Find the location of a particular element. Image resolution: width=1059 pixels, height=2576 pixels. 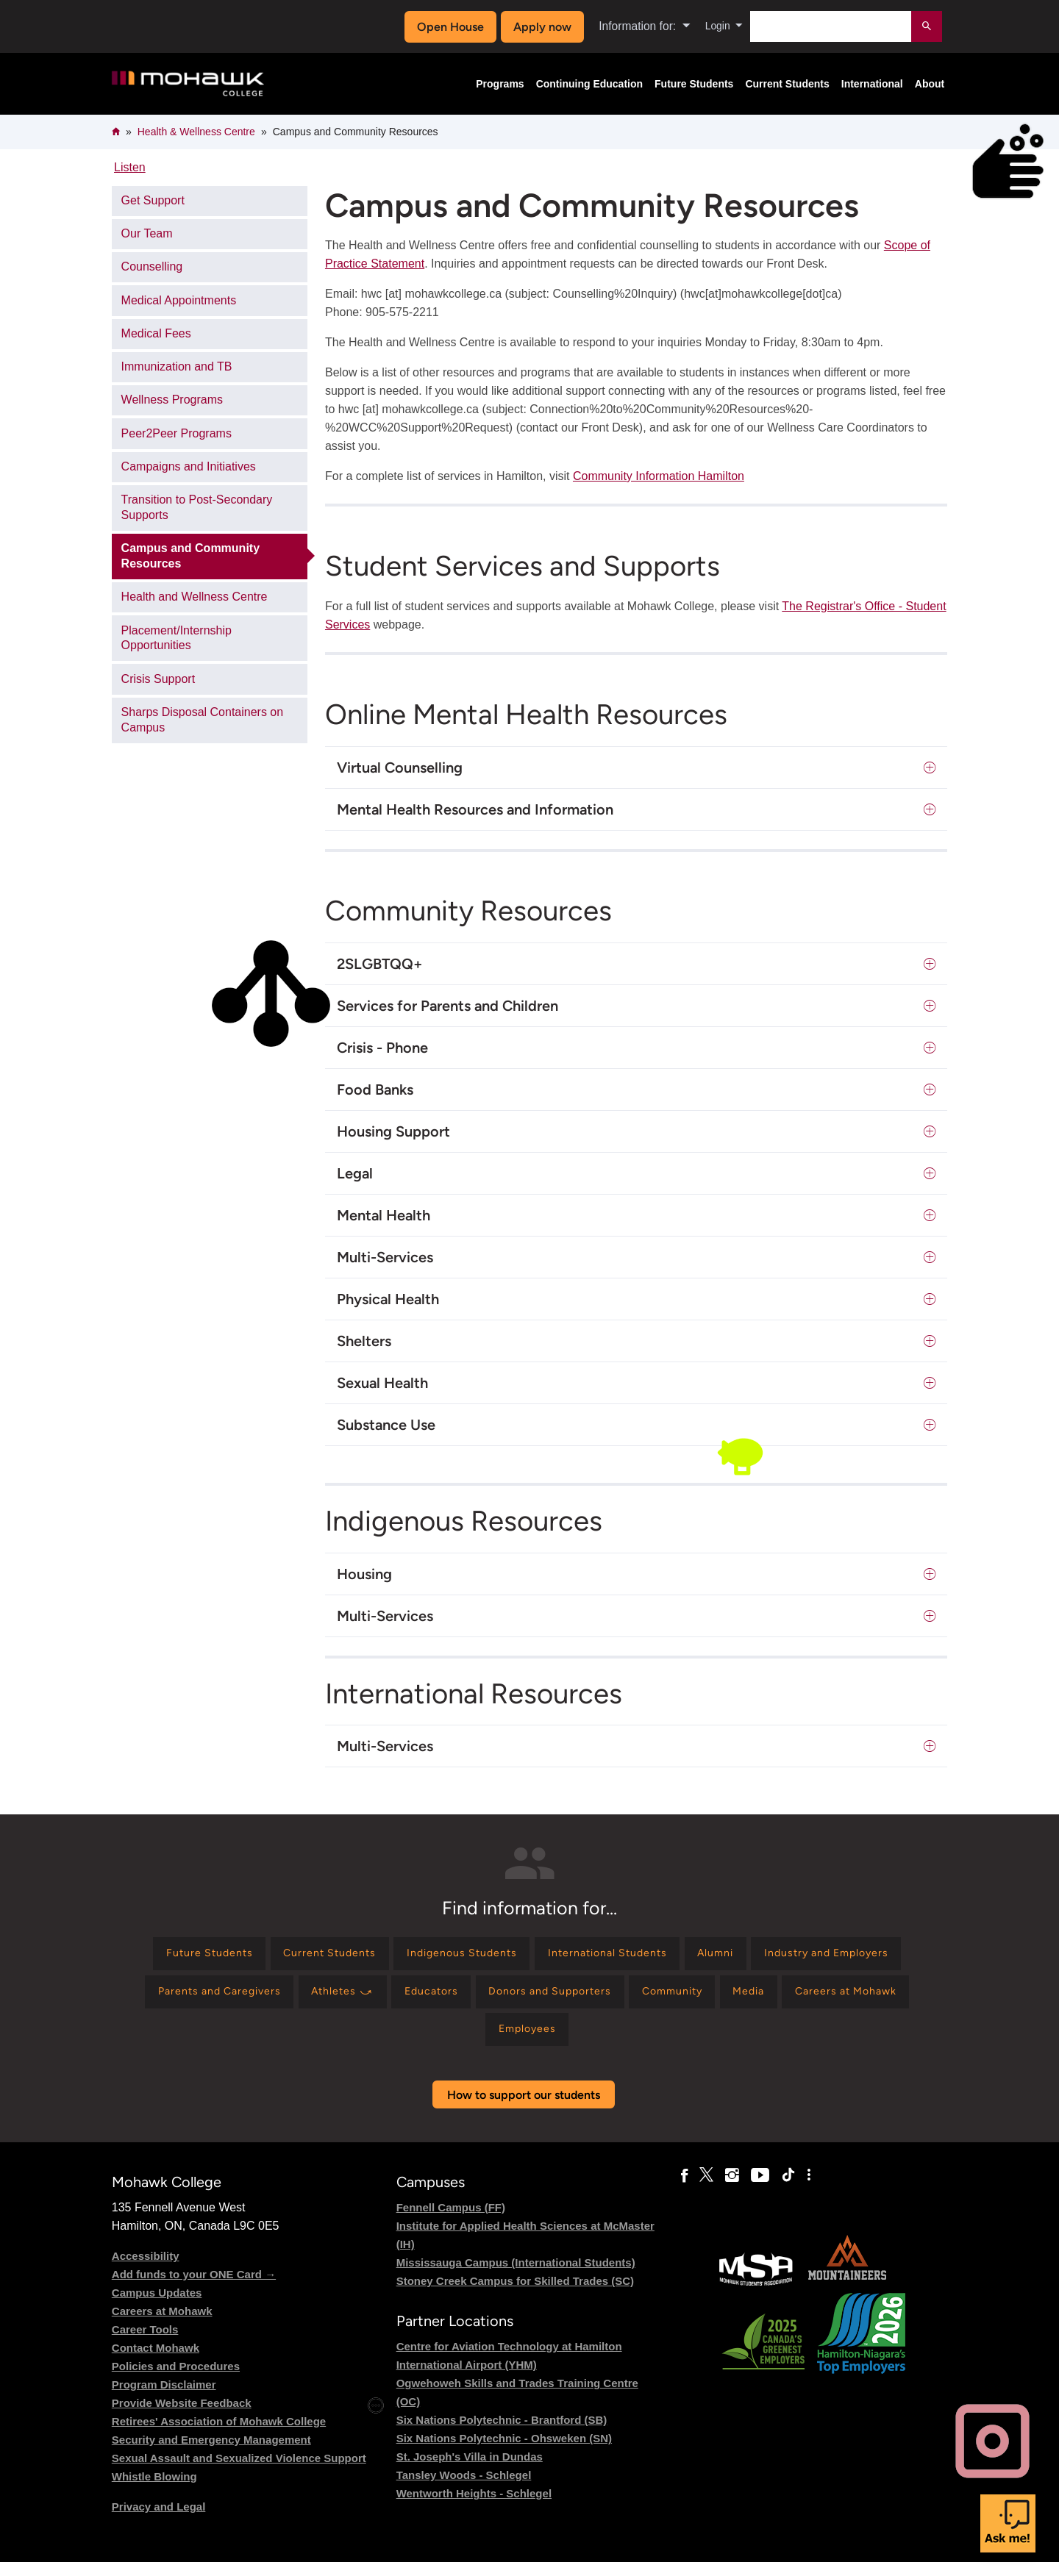

apply a mask to selected layer or object is located at coordinates (992, 2441).